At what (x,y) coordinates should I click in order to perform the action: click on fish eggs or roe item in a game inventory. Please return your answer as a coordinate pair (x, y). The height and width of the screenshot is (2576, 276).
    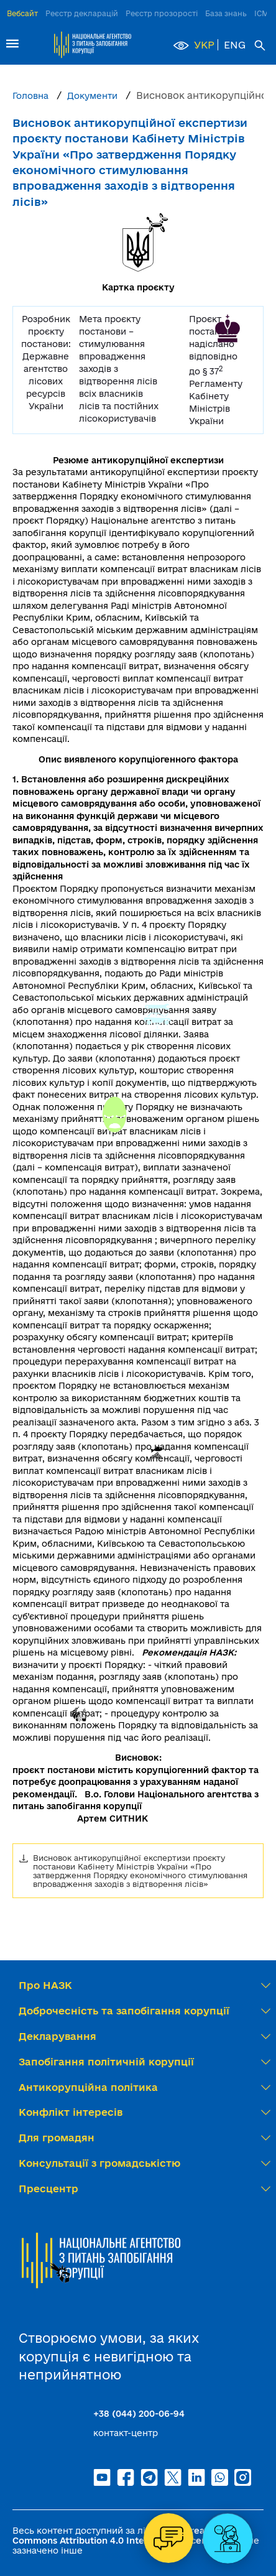
    Looking at the image, I should click on (157, 1453).